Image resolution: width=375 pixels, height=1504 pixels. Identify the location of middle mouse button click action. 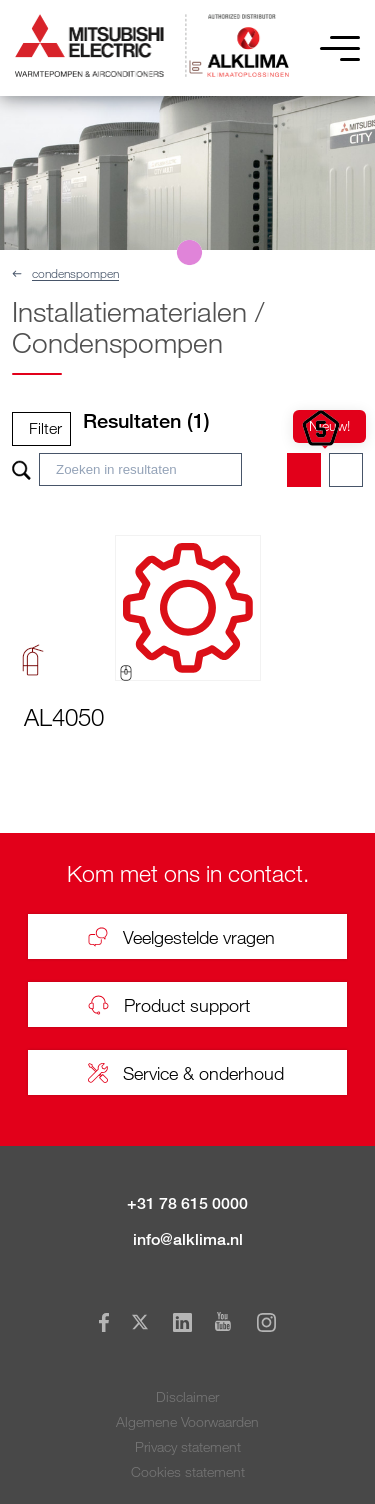
(126, 673).